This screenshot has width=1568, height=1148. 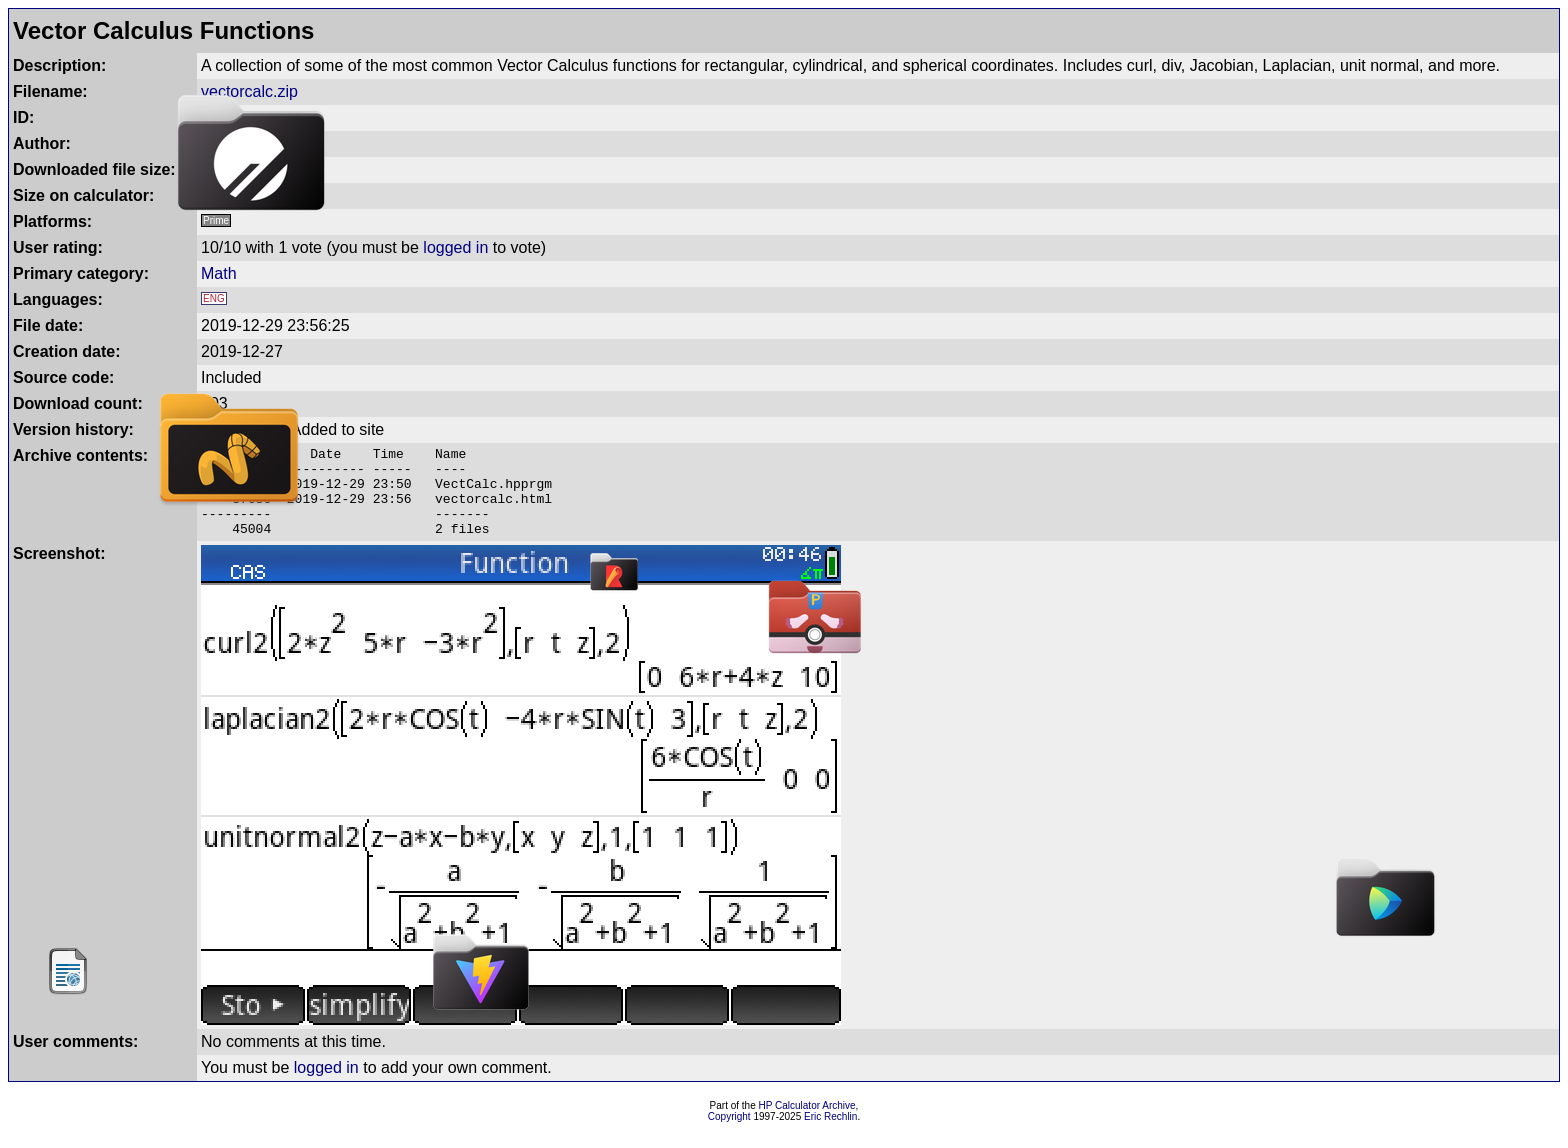 What do you see at coordinates (814, 619) in the screenshot?
I see `open pokémon-themed folder` at bounding box center [814, 619].